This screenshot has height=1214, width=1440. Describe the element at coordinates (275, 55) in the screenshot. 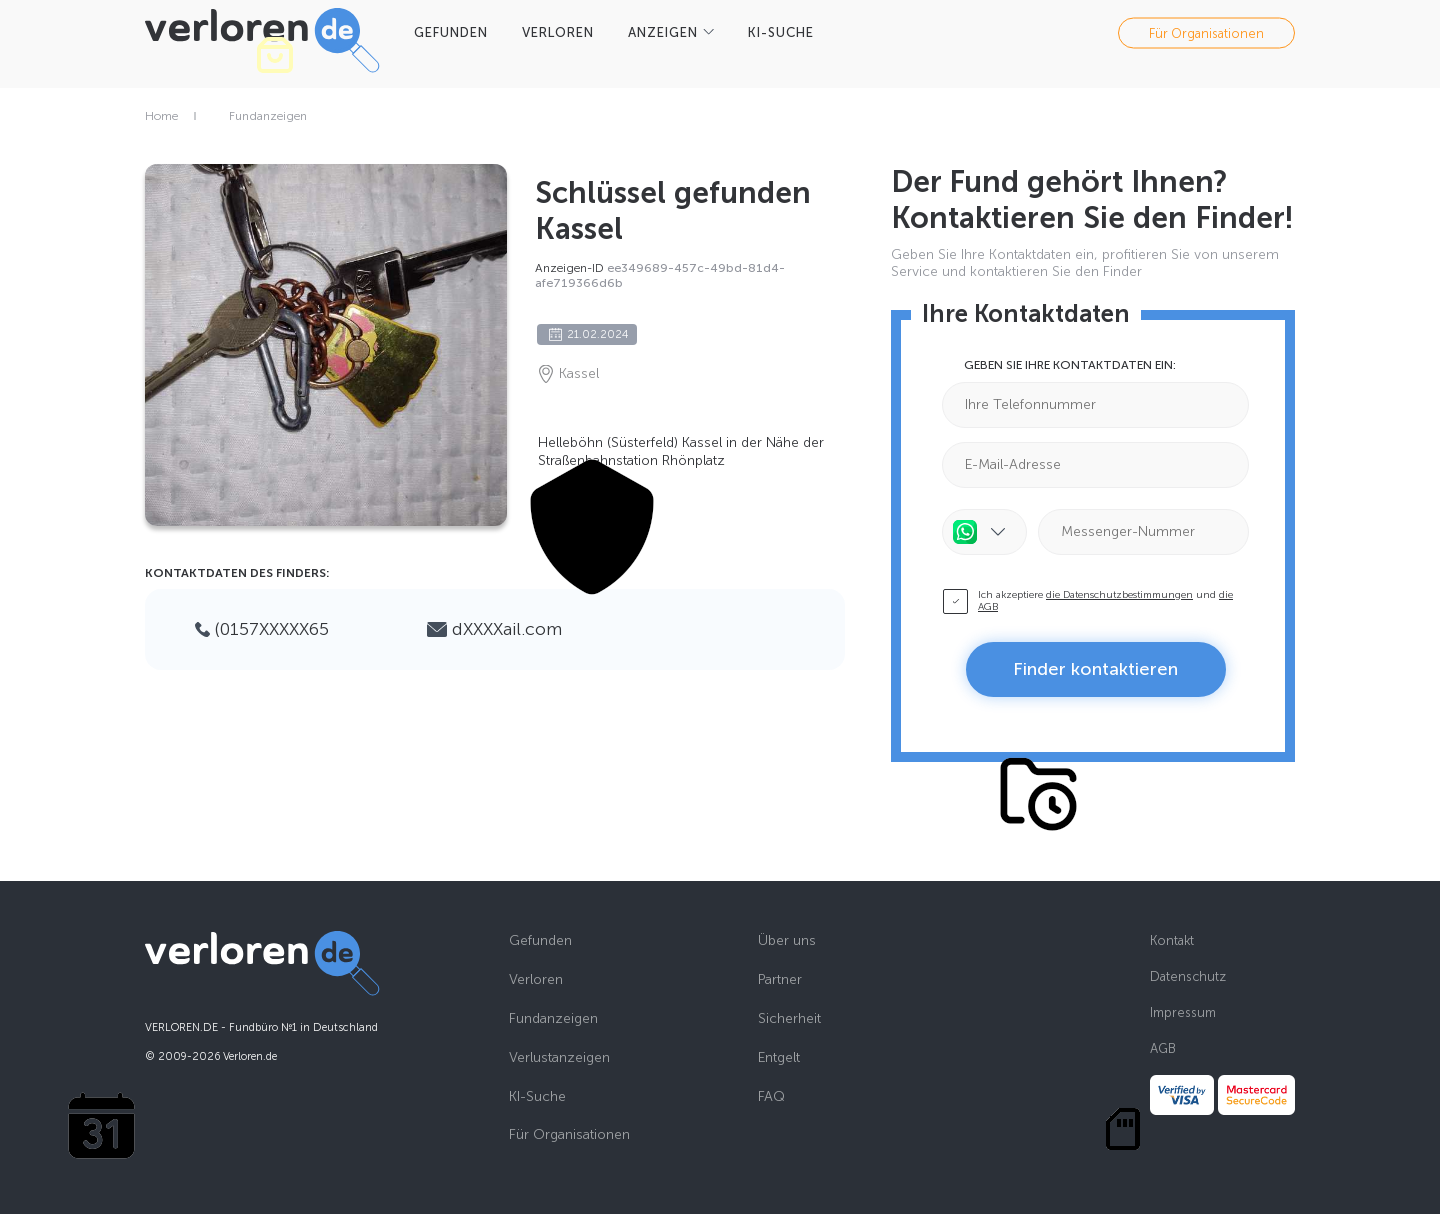

I see `view your shopping bag` at that location.